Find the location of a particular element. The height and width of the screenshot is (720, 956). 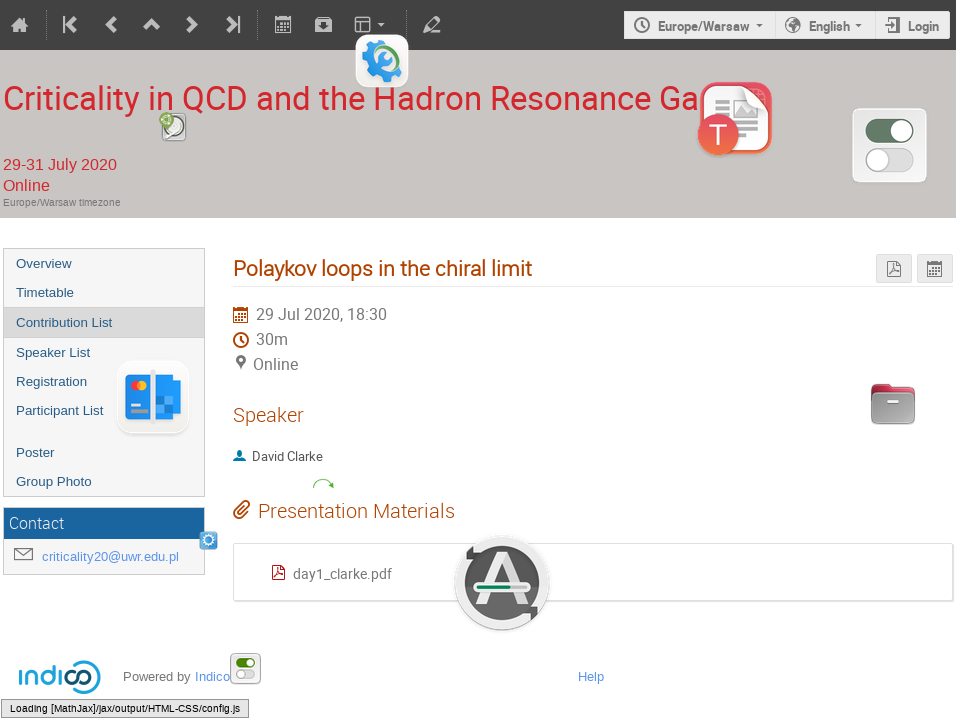

launch the ubiquity installer for ubuntu is located at coordinates (174, 127).